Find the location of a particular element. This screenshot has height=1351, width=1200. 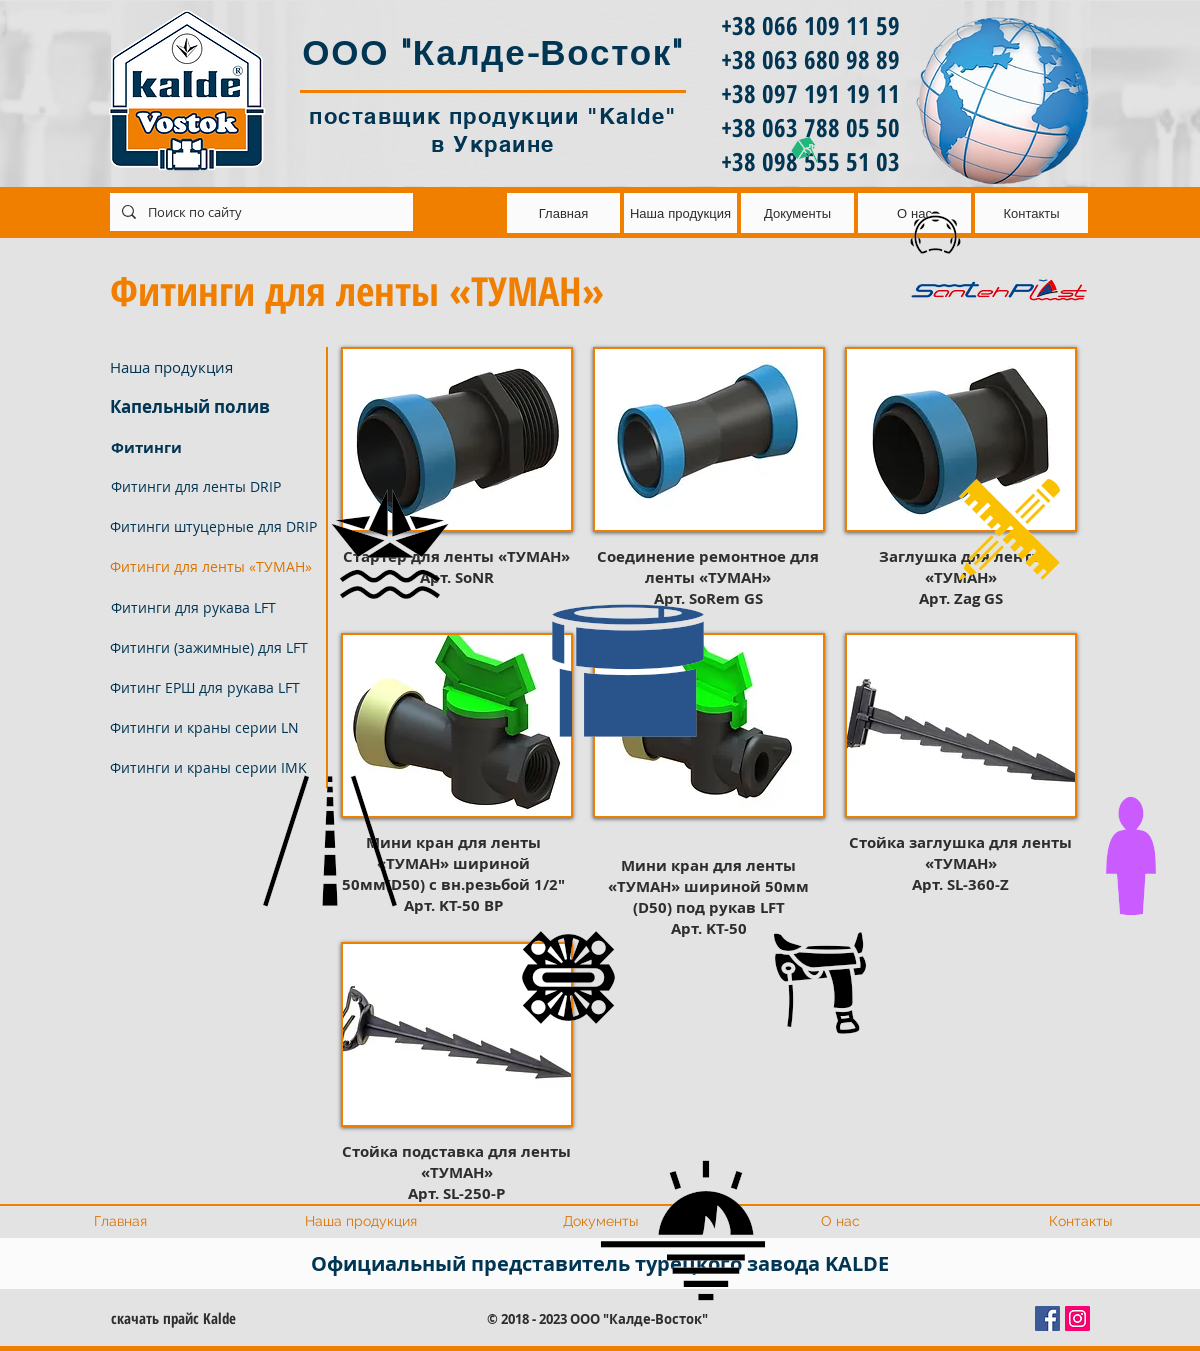

send a message or note is located at coordinates (390, 544).